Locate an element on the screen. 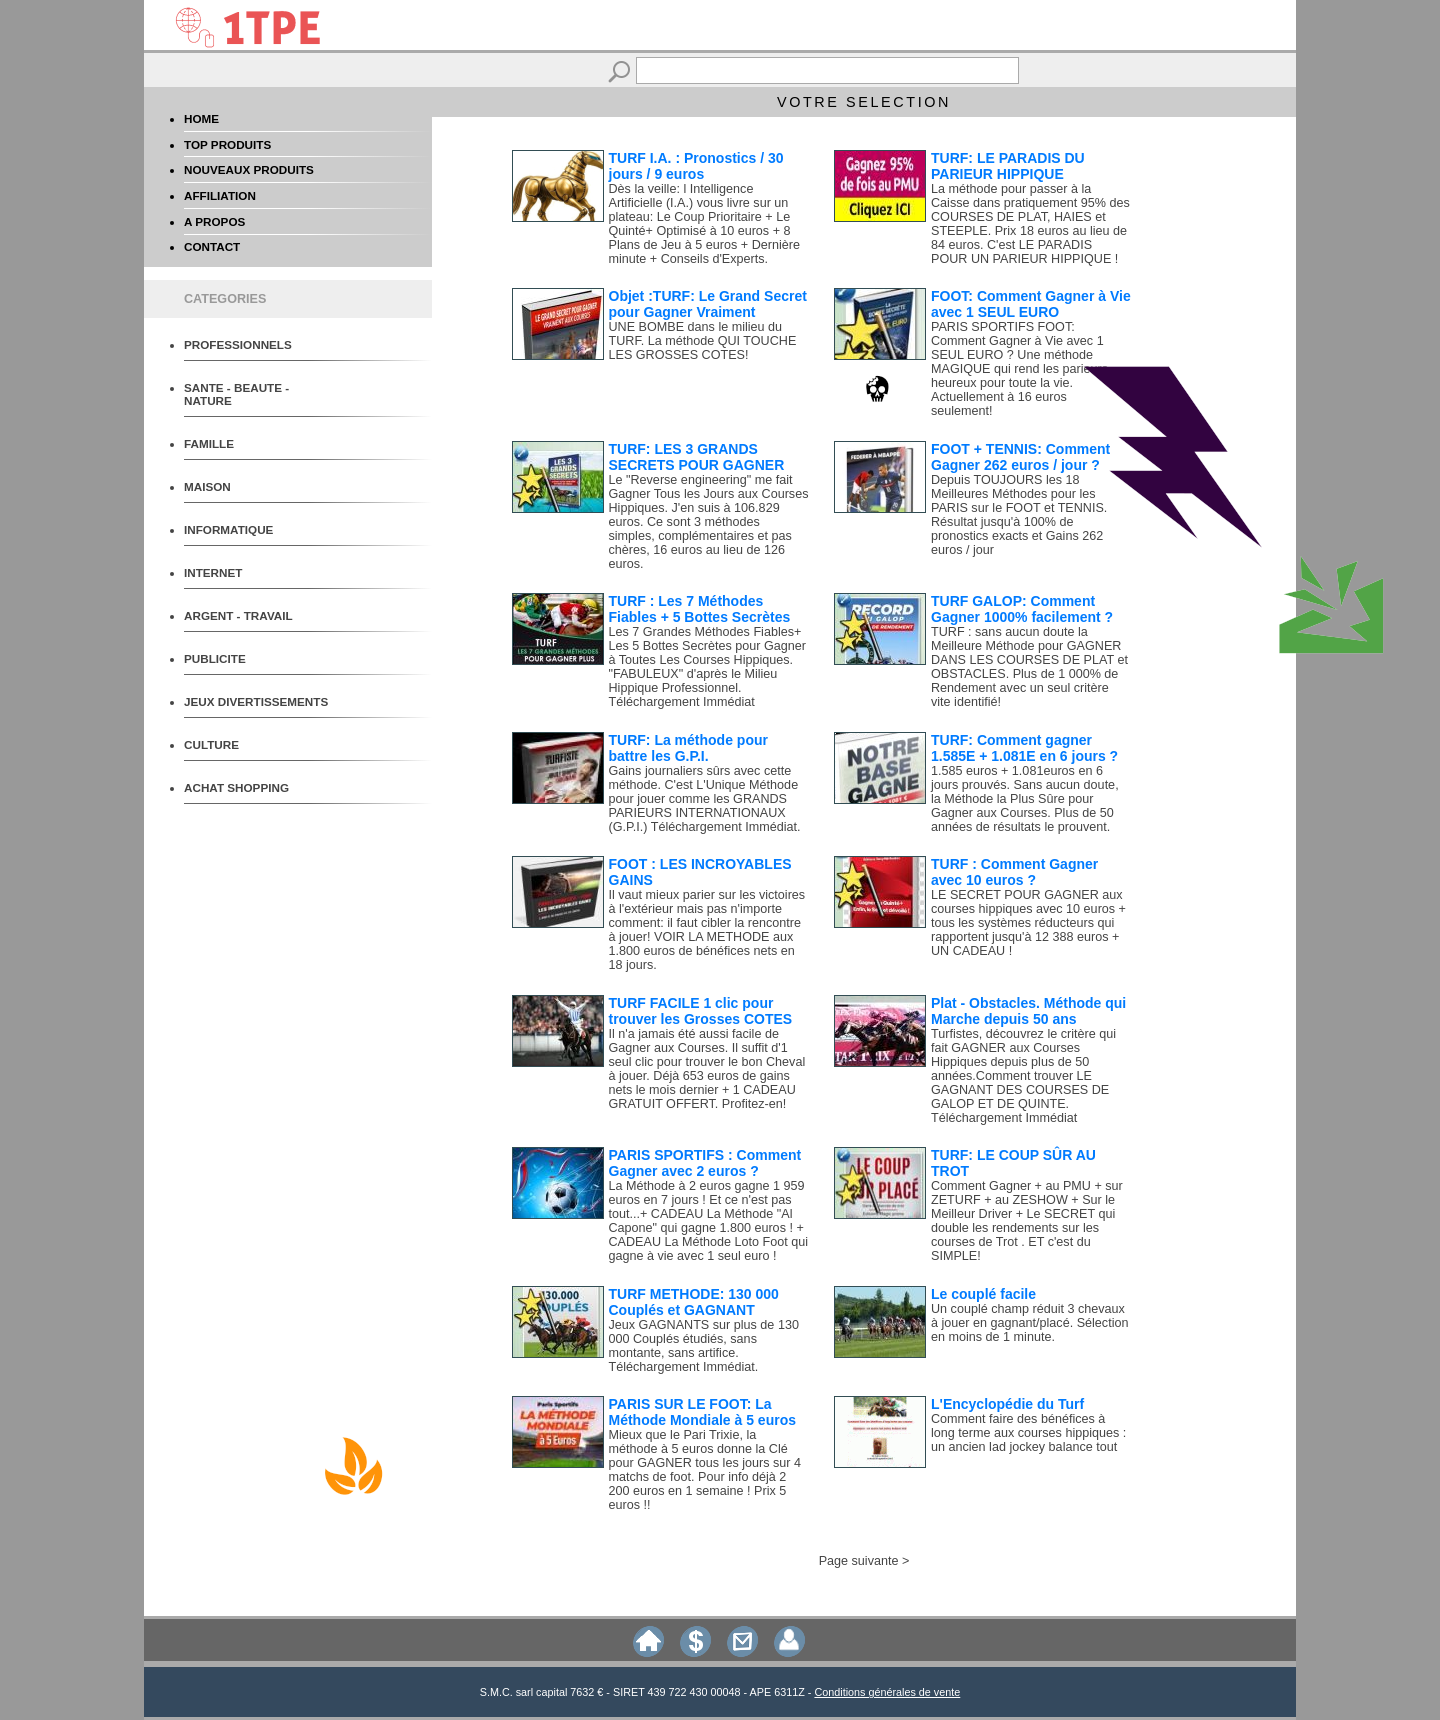 The width and height of the screenshot is (1440, 1720). indicates a defeated enemy or death state is located at coordinates (877, 389).